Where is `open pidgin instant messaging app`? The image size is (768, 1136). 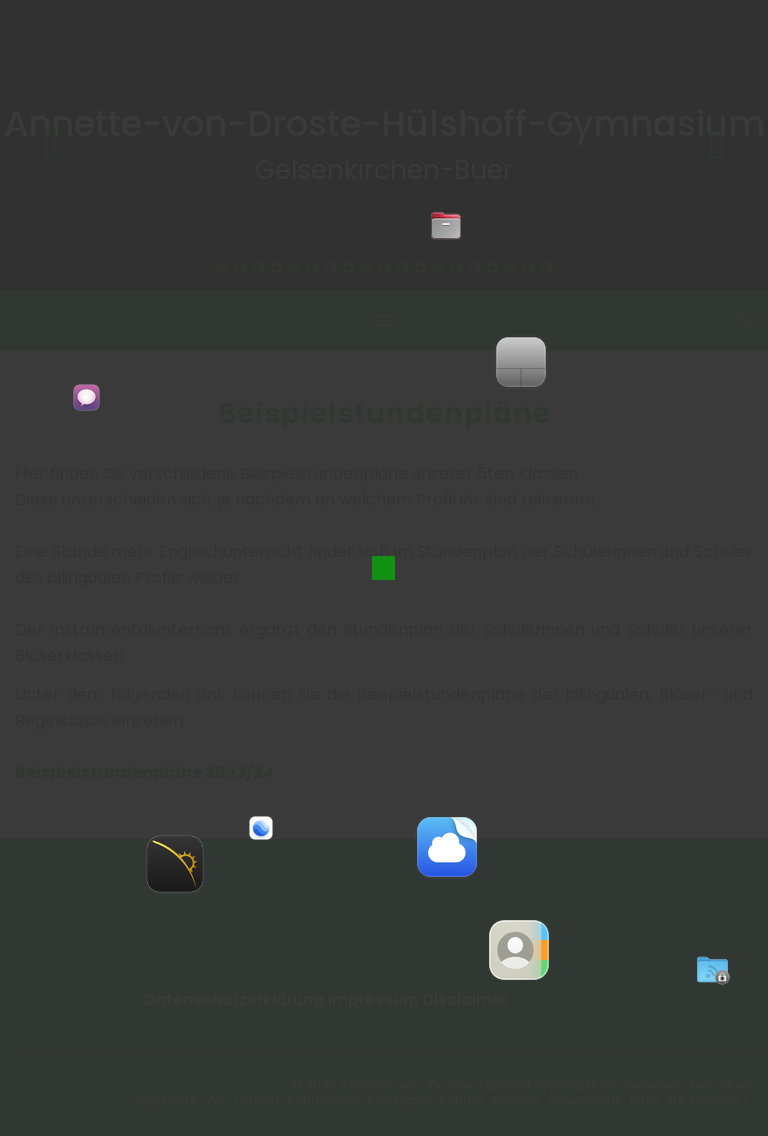
open pidgin instant messaging app is located at coordinates (86, 397).